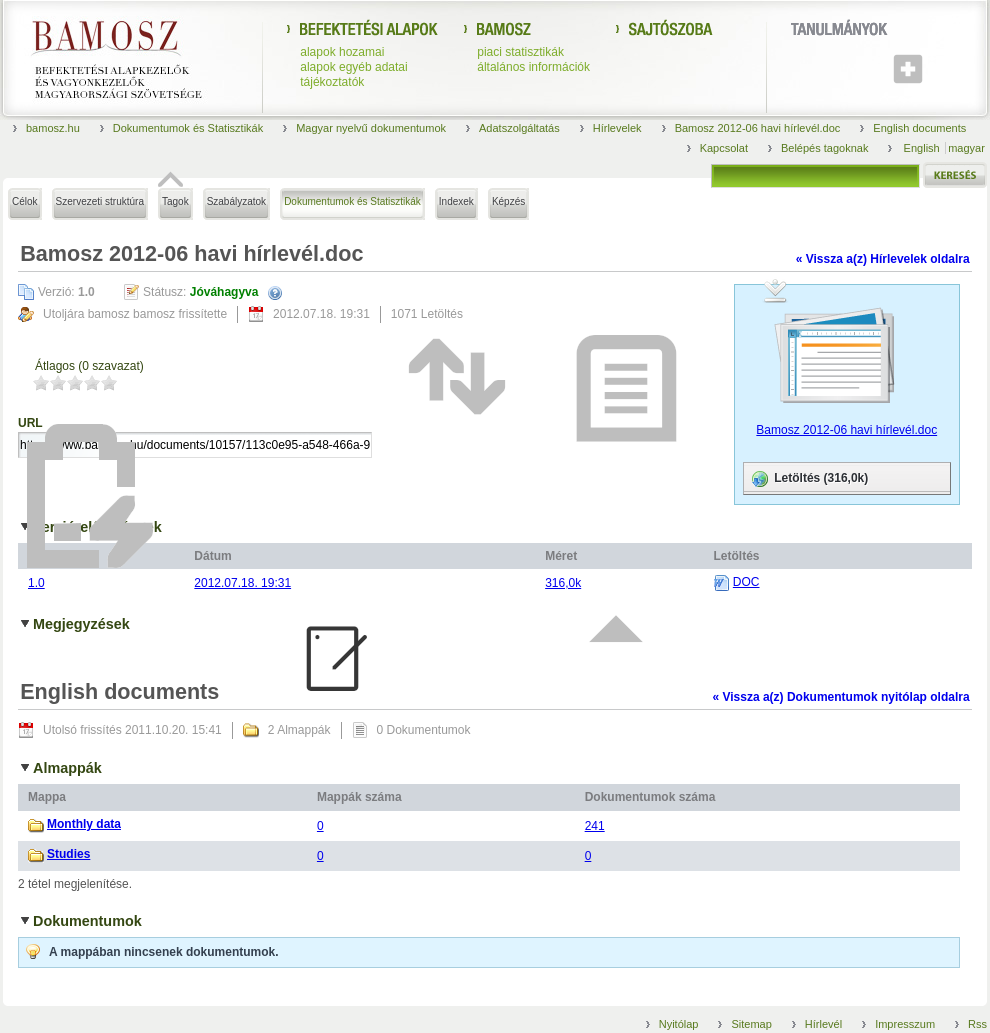 This screenshot has height=1033, width=990. What do you see at coordinates (170, 178) in the screenshot?
I see `navigate up or go to parent directory` at bounding box center [170, 178].